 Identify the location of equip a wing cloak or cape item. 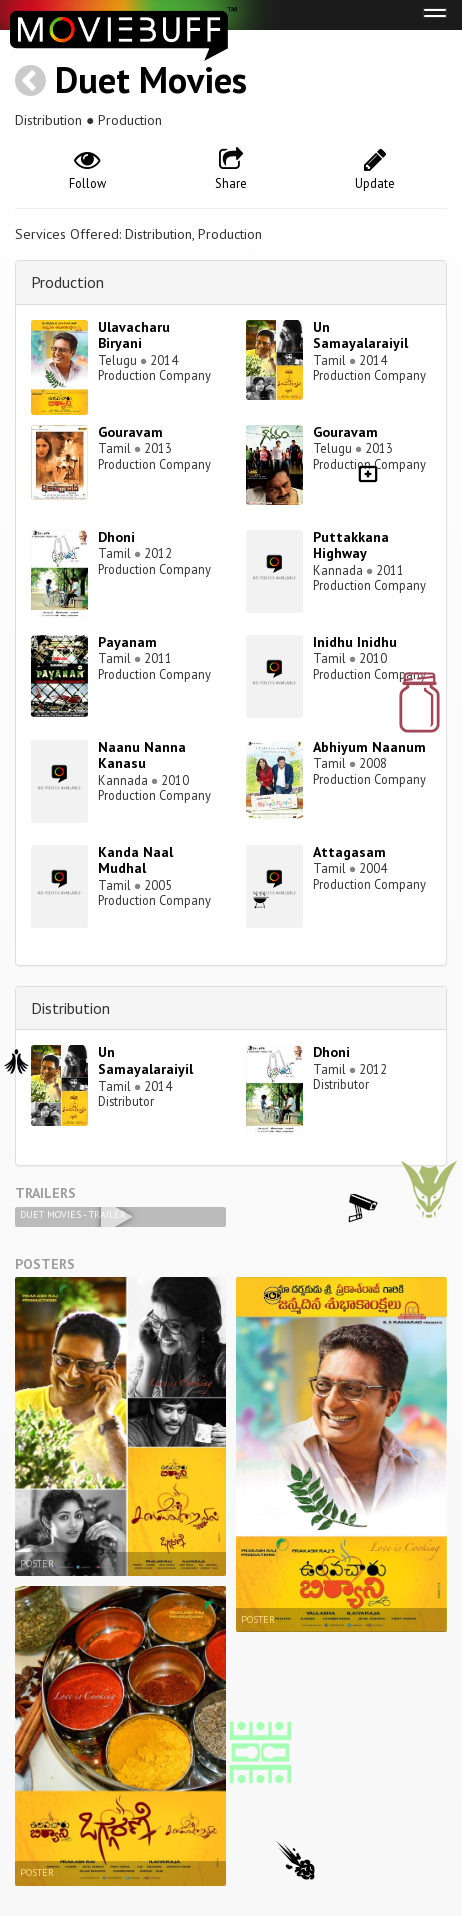
(16, 1061).